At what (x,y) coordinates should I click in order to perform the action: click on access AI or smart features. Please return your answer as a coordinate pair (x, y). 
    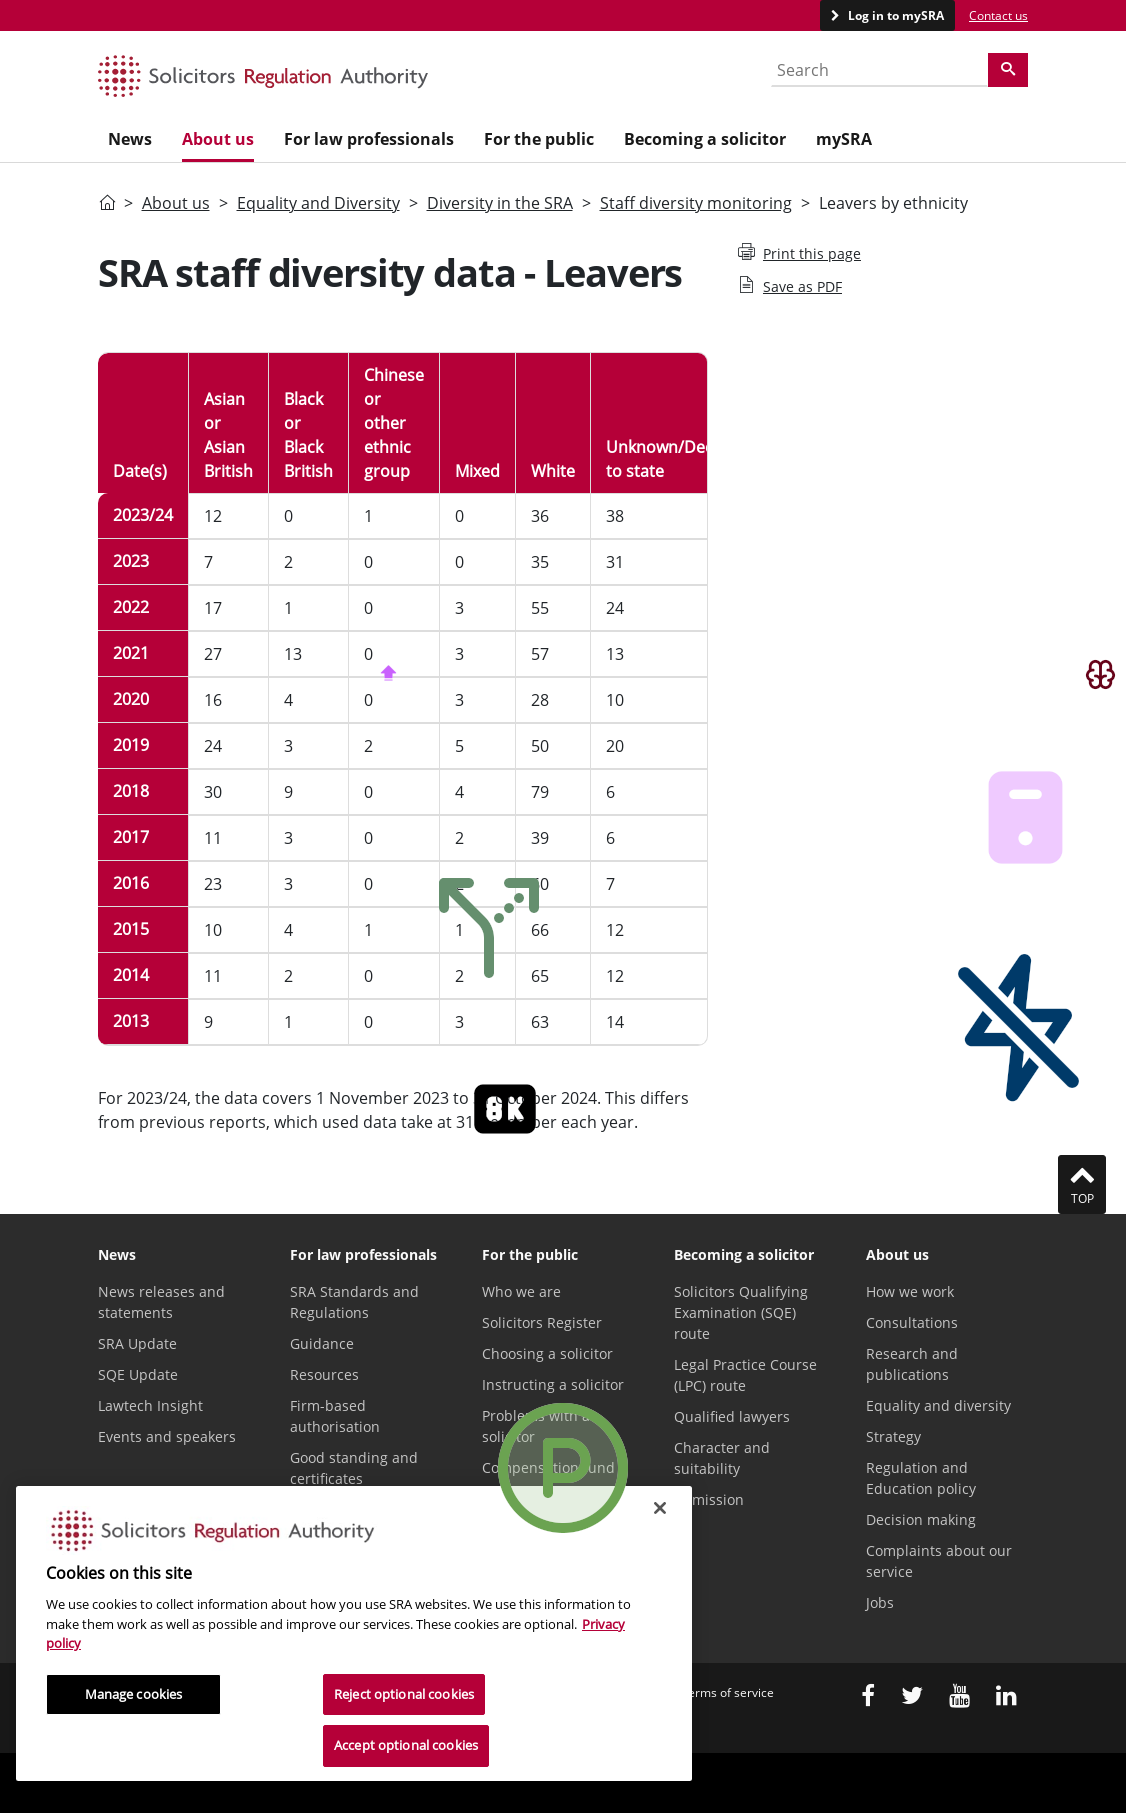
    Looking at the image, I should click on (1100, 674).